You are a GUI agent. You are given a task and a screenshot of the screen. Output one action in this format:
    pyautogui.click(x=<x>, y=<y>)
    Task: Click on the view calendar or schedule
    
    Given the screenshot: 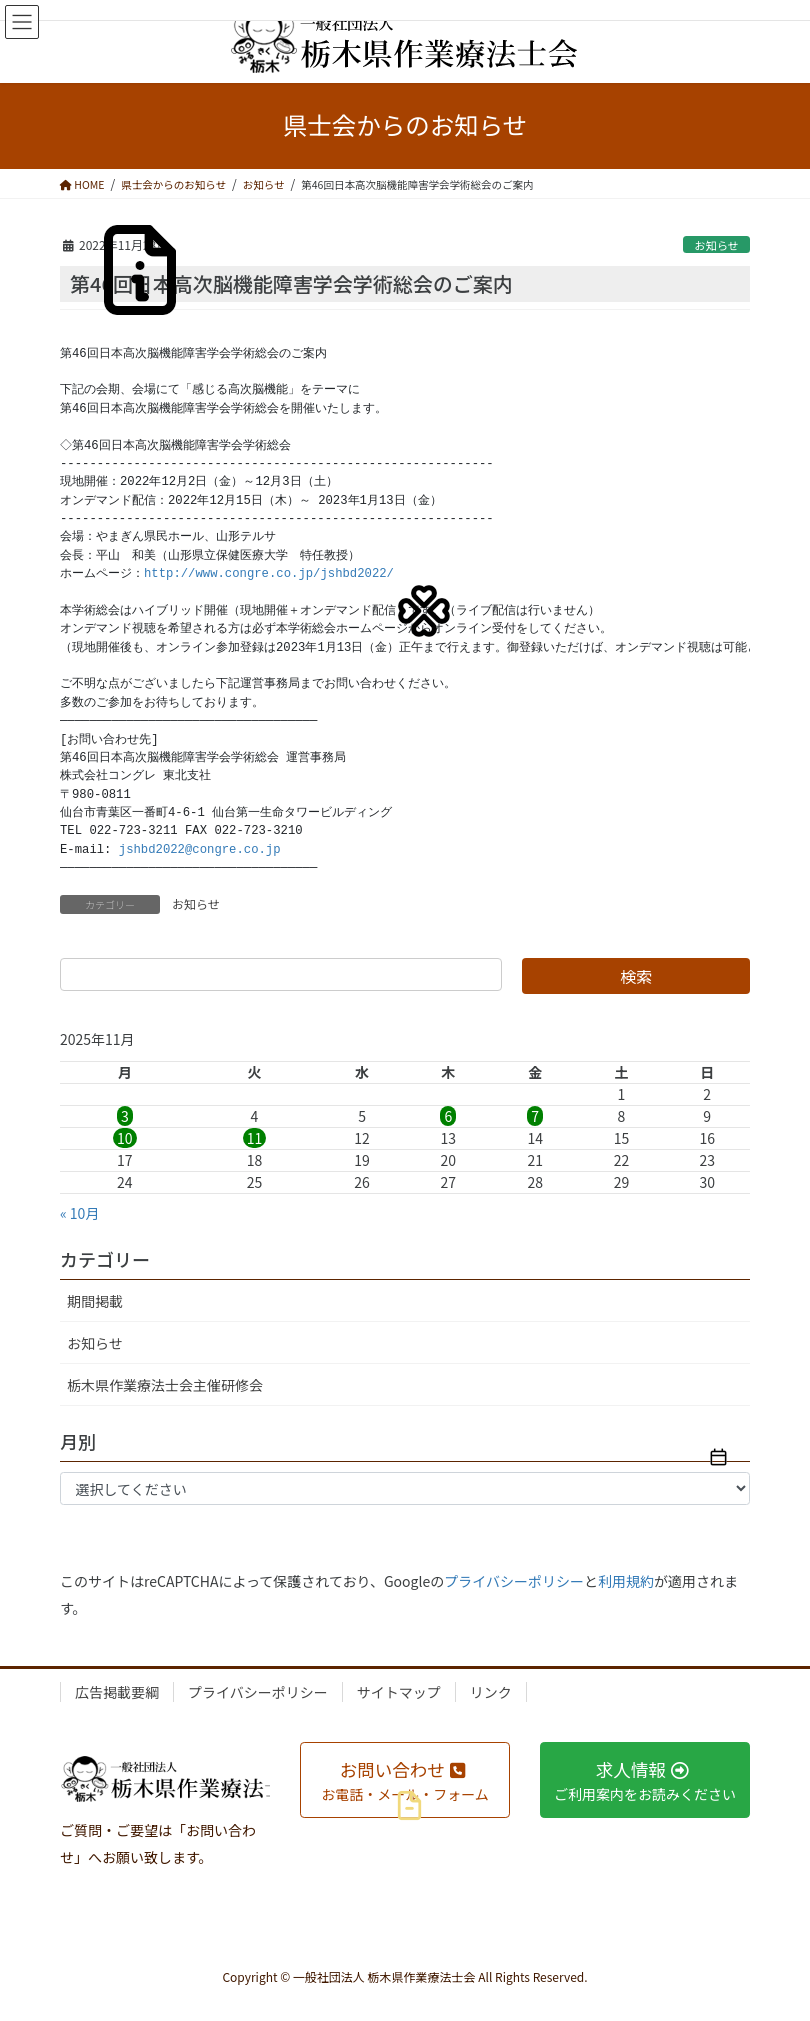 What is the action you would take?
    pyautogui.click(x=718, y=1457)
    